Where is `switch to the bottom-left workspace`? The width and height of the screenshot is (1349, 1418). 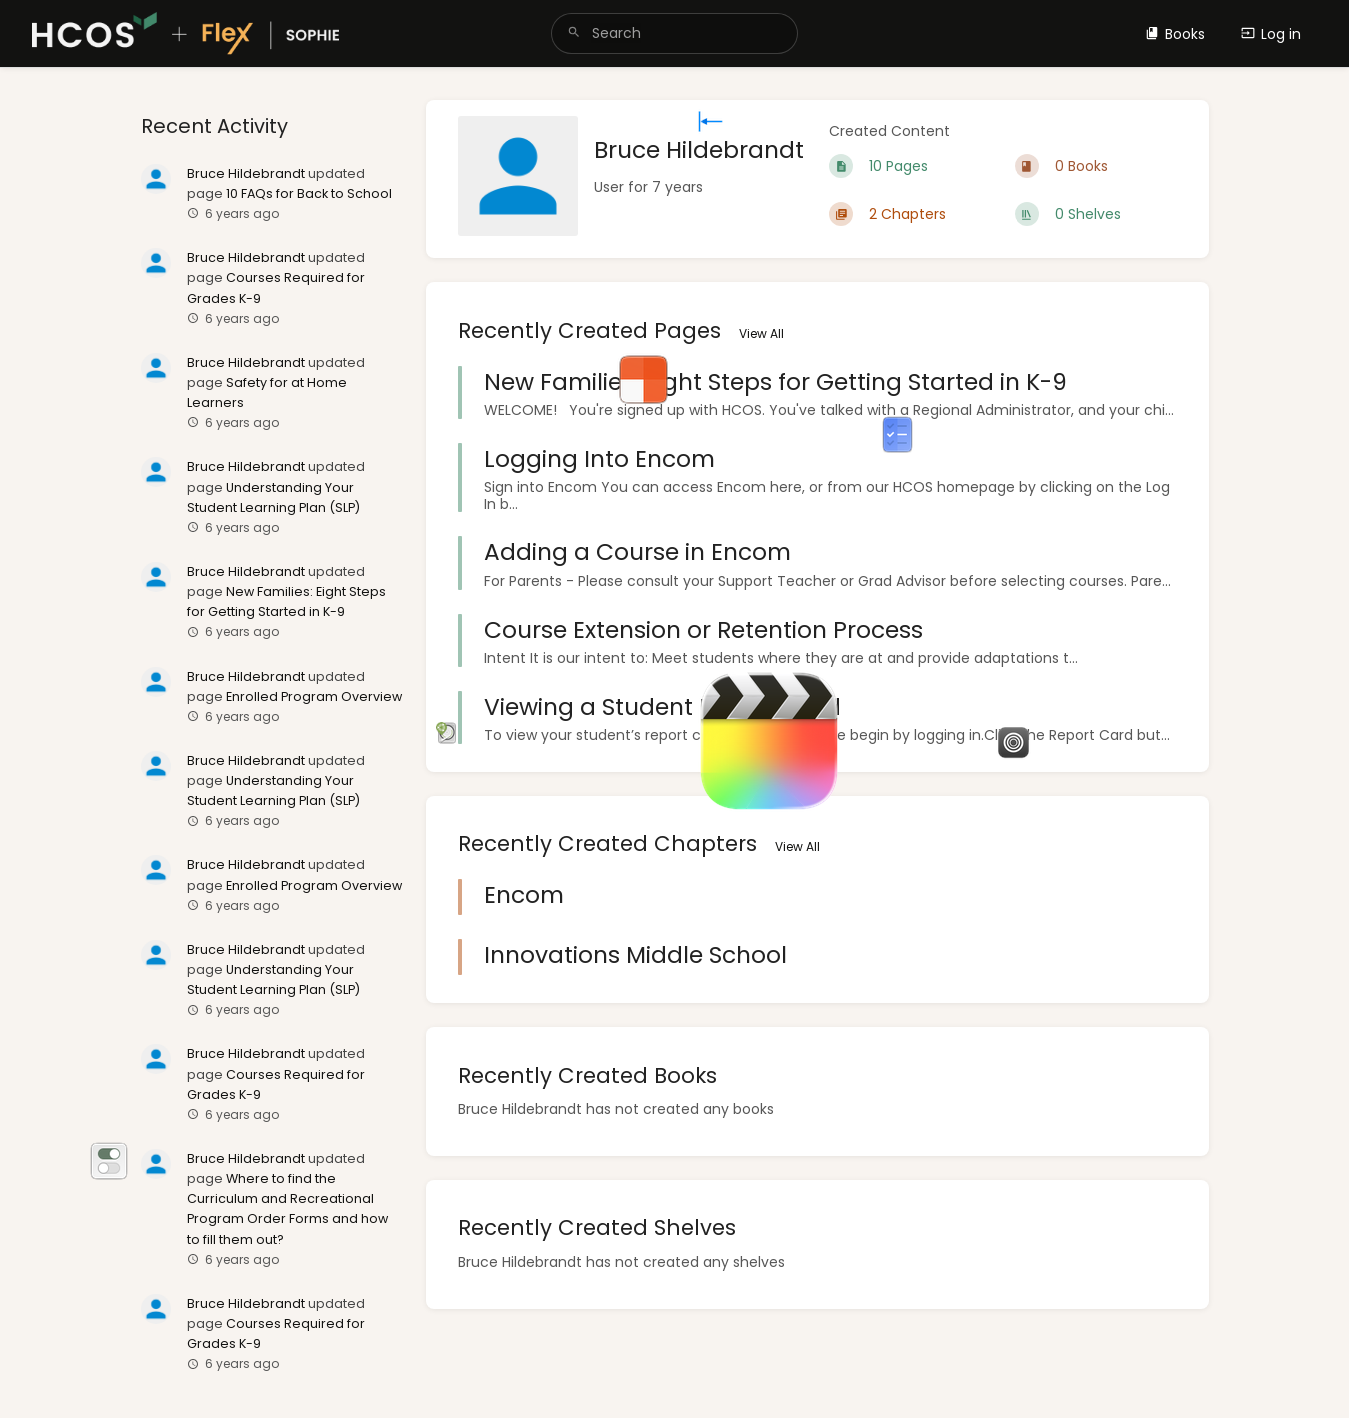
switch to the bottom-left workspace is located at coordinates (643, 379).